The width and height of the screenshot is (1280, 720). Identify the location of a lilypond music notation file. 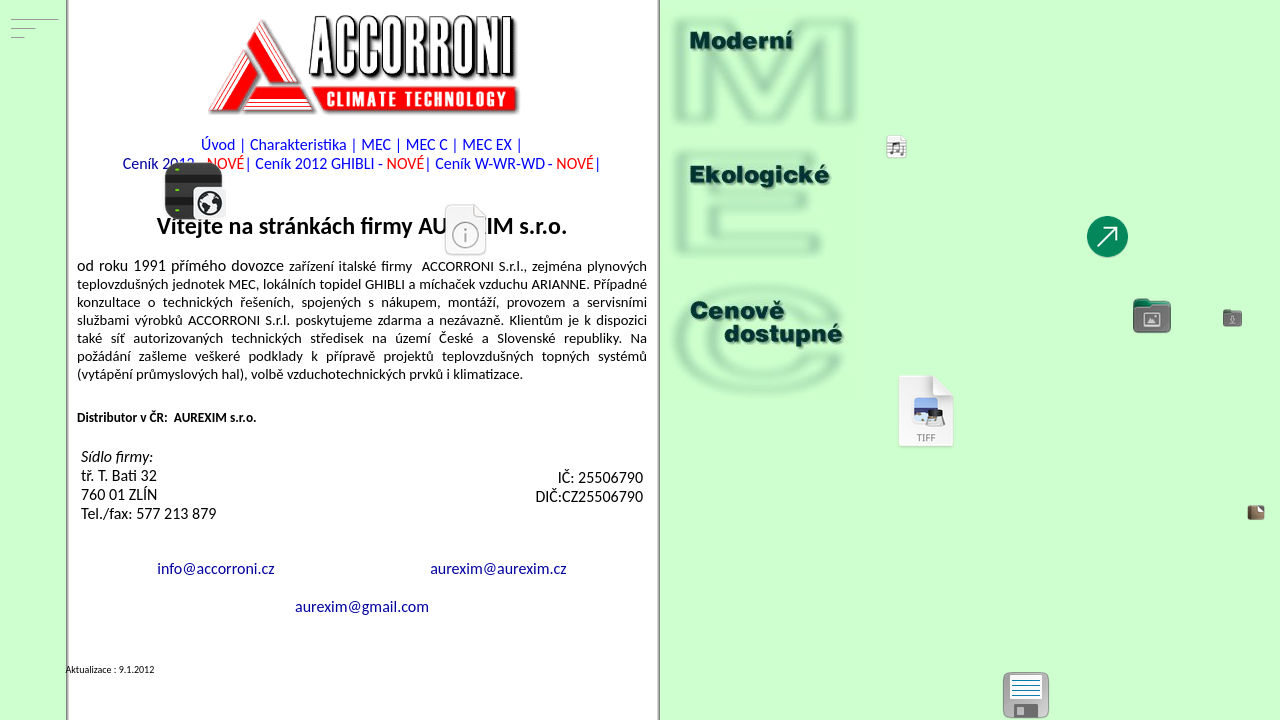
(896, 146).